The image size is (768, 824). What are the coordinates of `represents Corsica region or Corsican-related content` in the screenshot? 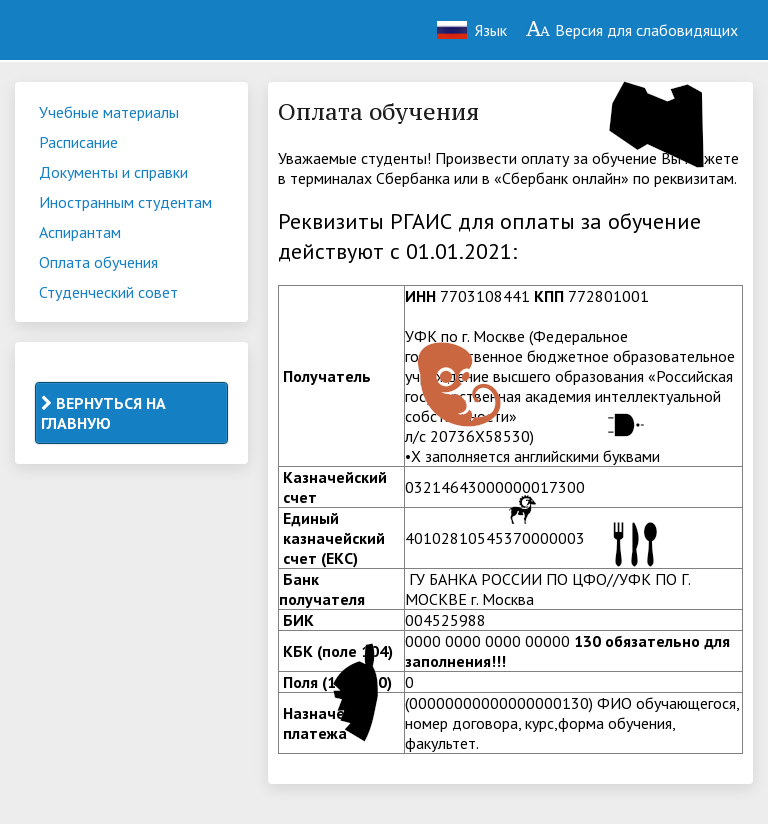 It's located at (355, 692).